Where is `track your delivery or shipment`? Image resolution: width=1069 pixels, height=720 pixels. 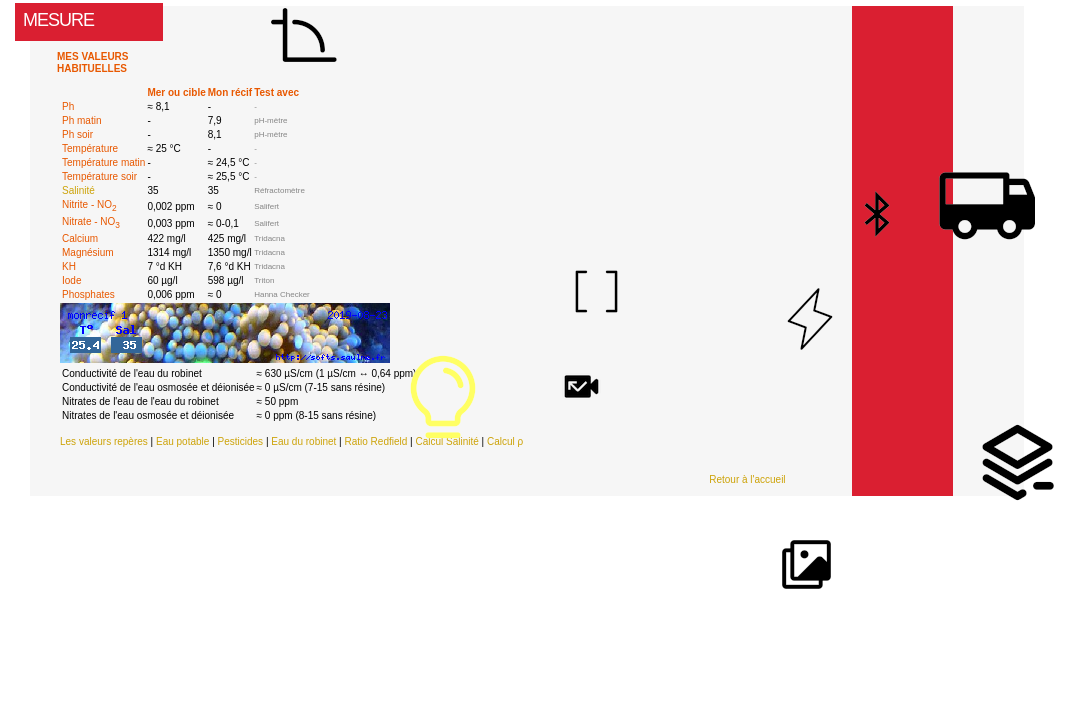
track your delivery or shipment is located at coordinates (984, 201).